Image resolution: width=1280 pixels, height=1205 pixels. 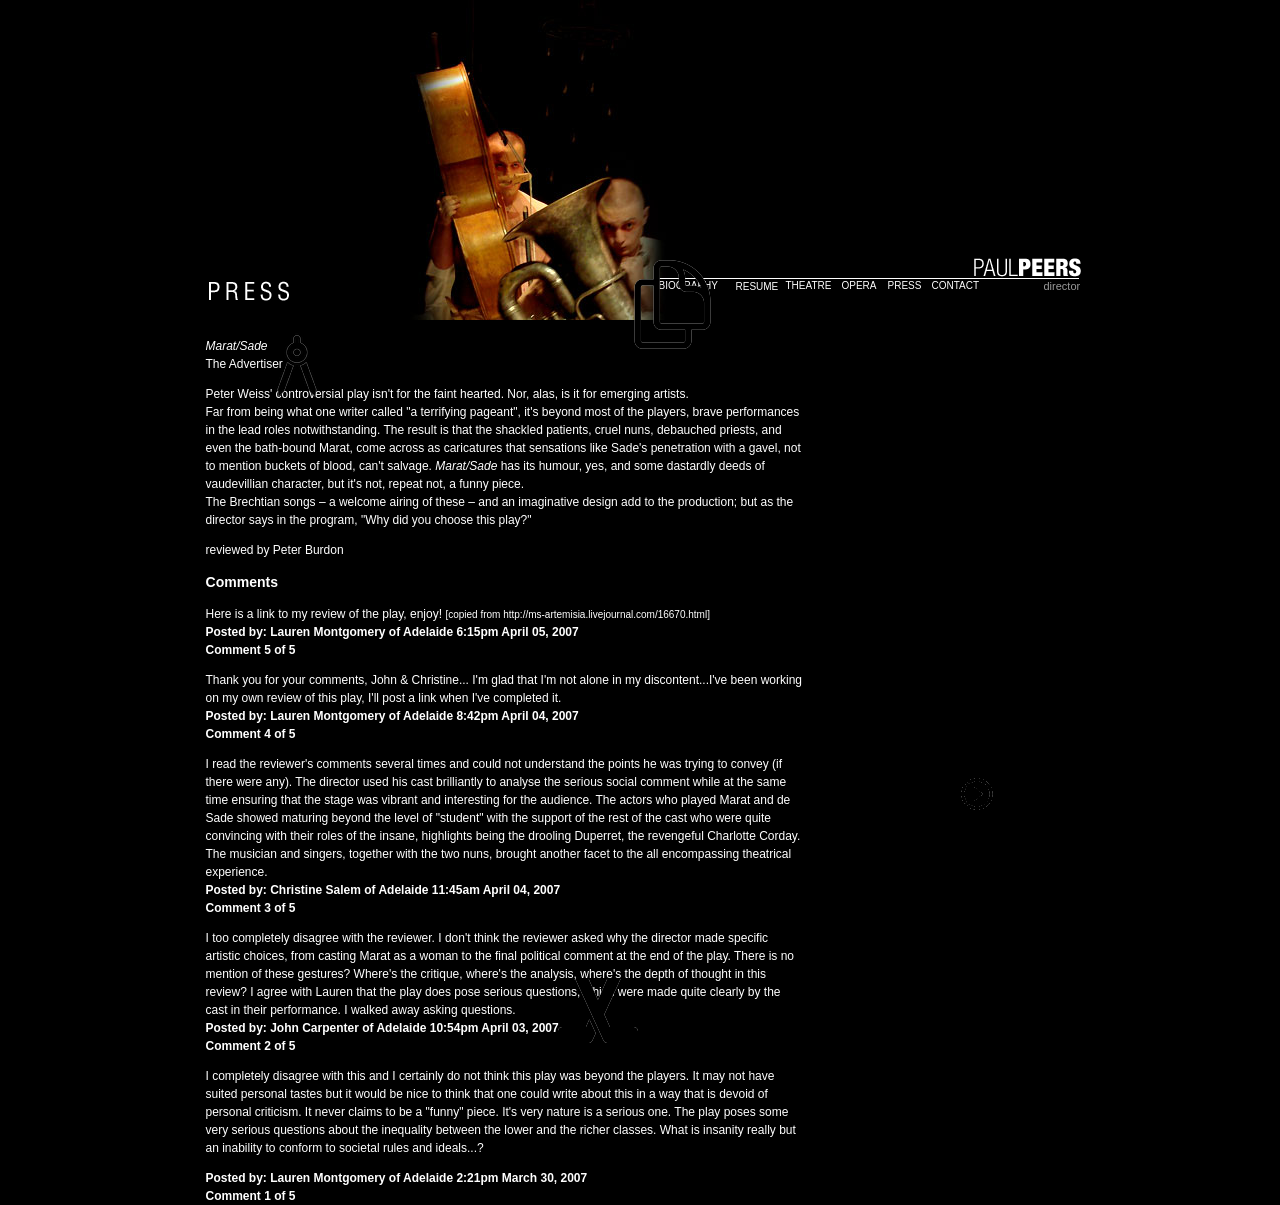 What do you see at coordinates (977, 794) in the screenshot?
I see `enable slow motion video recording` at bounding box center [977, 794].